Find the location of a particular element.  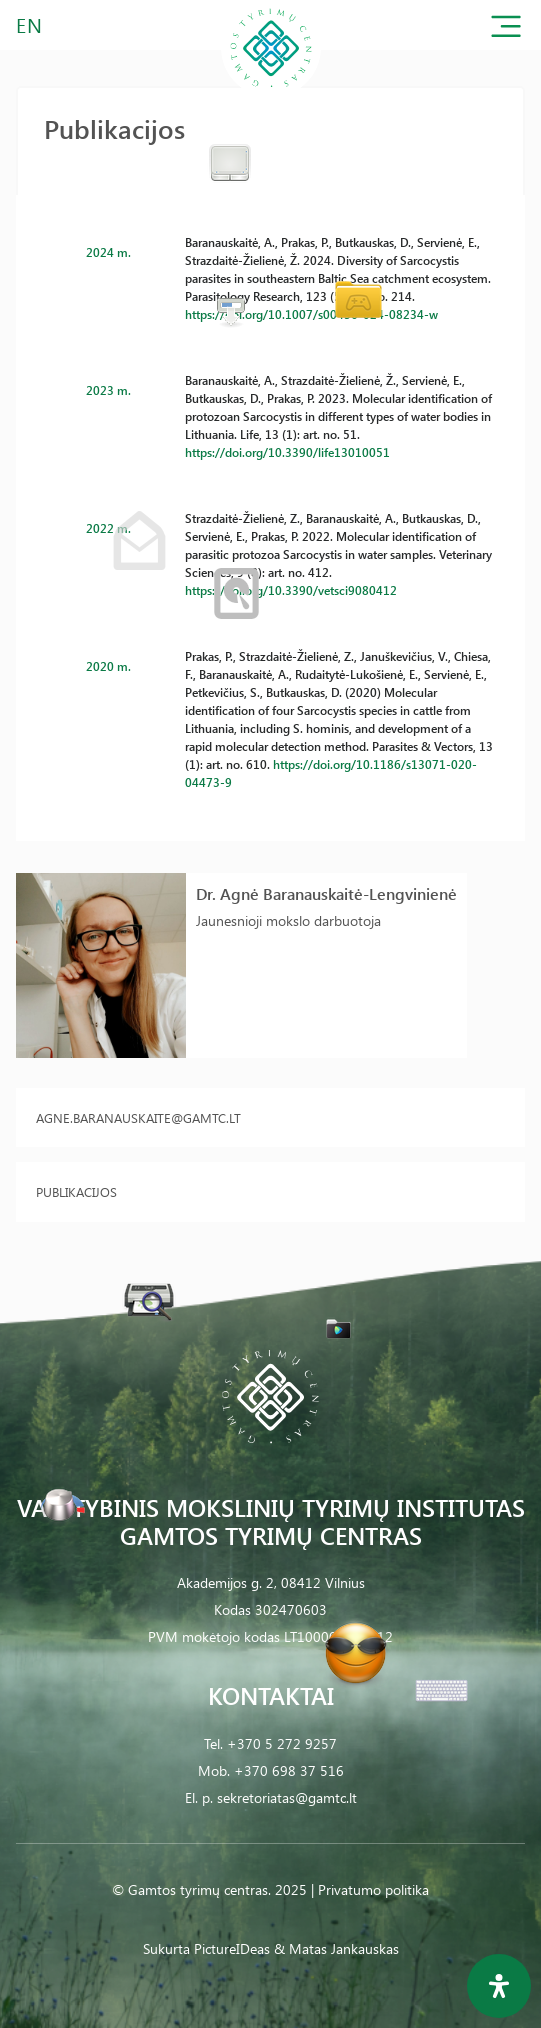

connect a wireless bluetooth keyboard is located at coordinates (441, 1690).